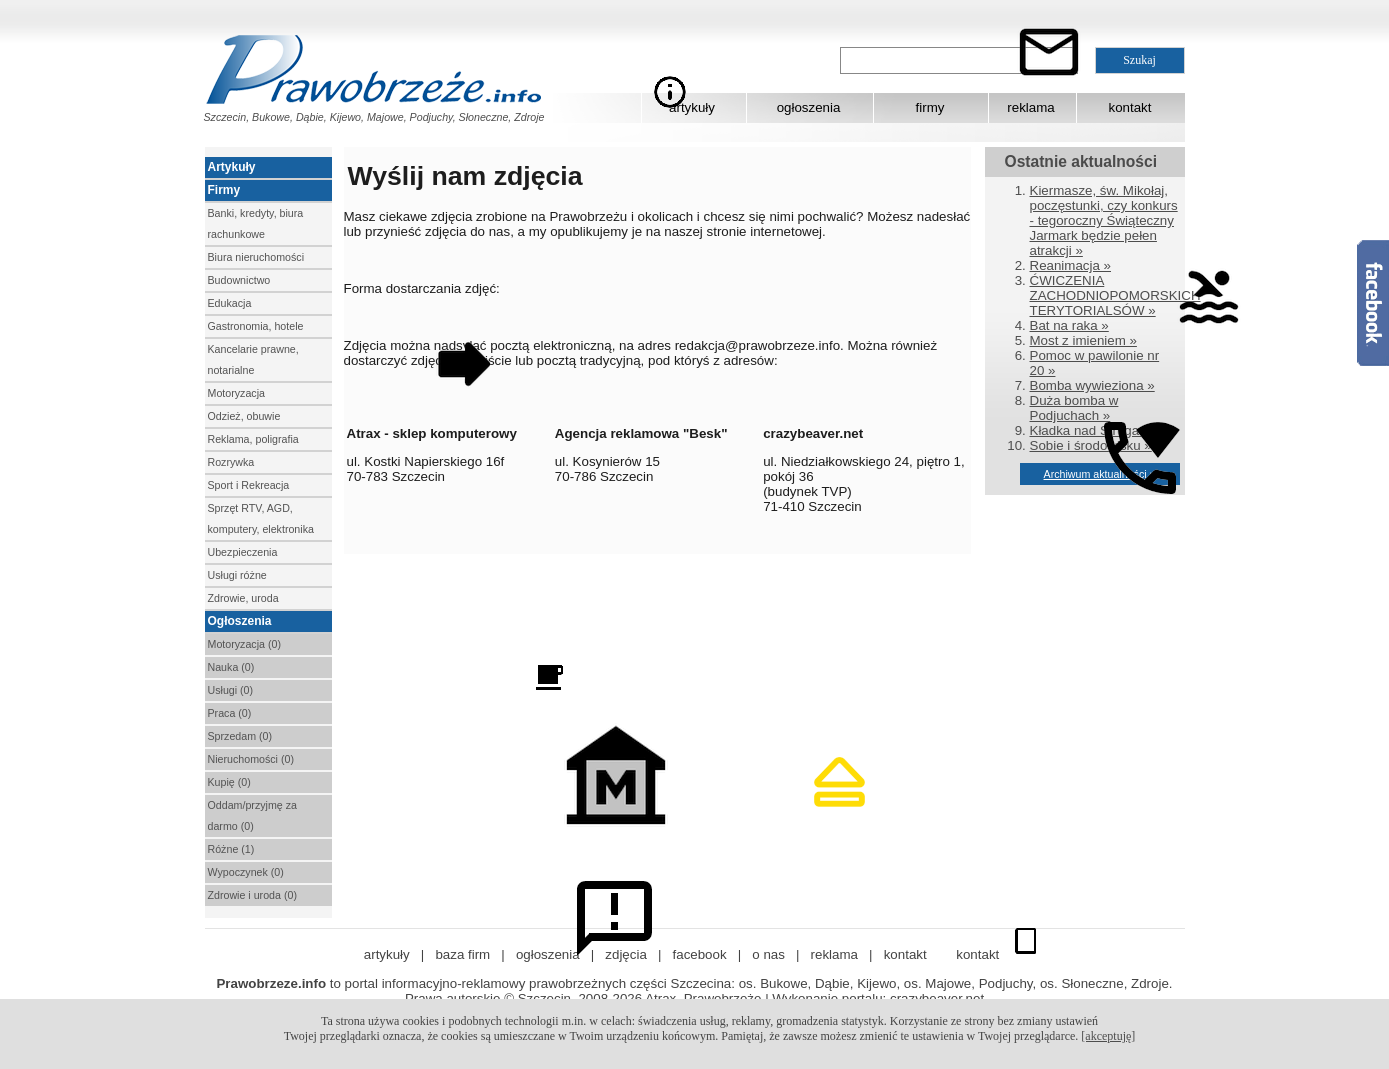 This screenshot has height=1069, width=1389. I want to click on find nearby coffee shops or cafes, so click(549, 677).